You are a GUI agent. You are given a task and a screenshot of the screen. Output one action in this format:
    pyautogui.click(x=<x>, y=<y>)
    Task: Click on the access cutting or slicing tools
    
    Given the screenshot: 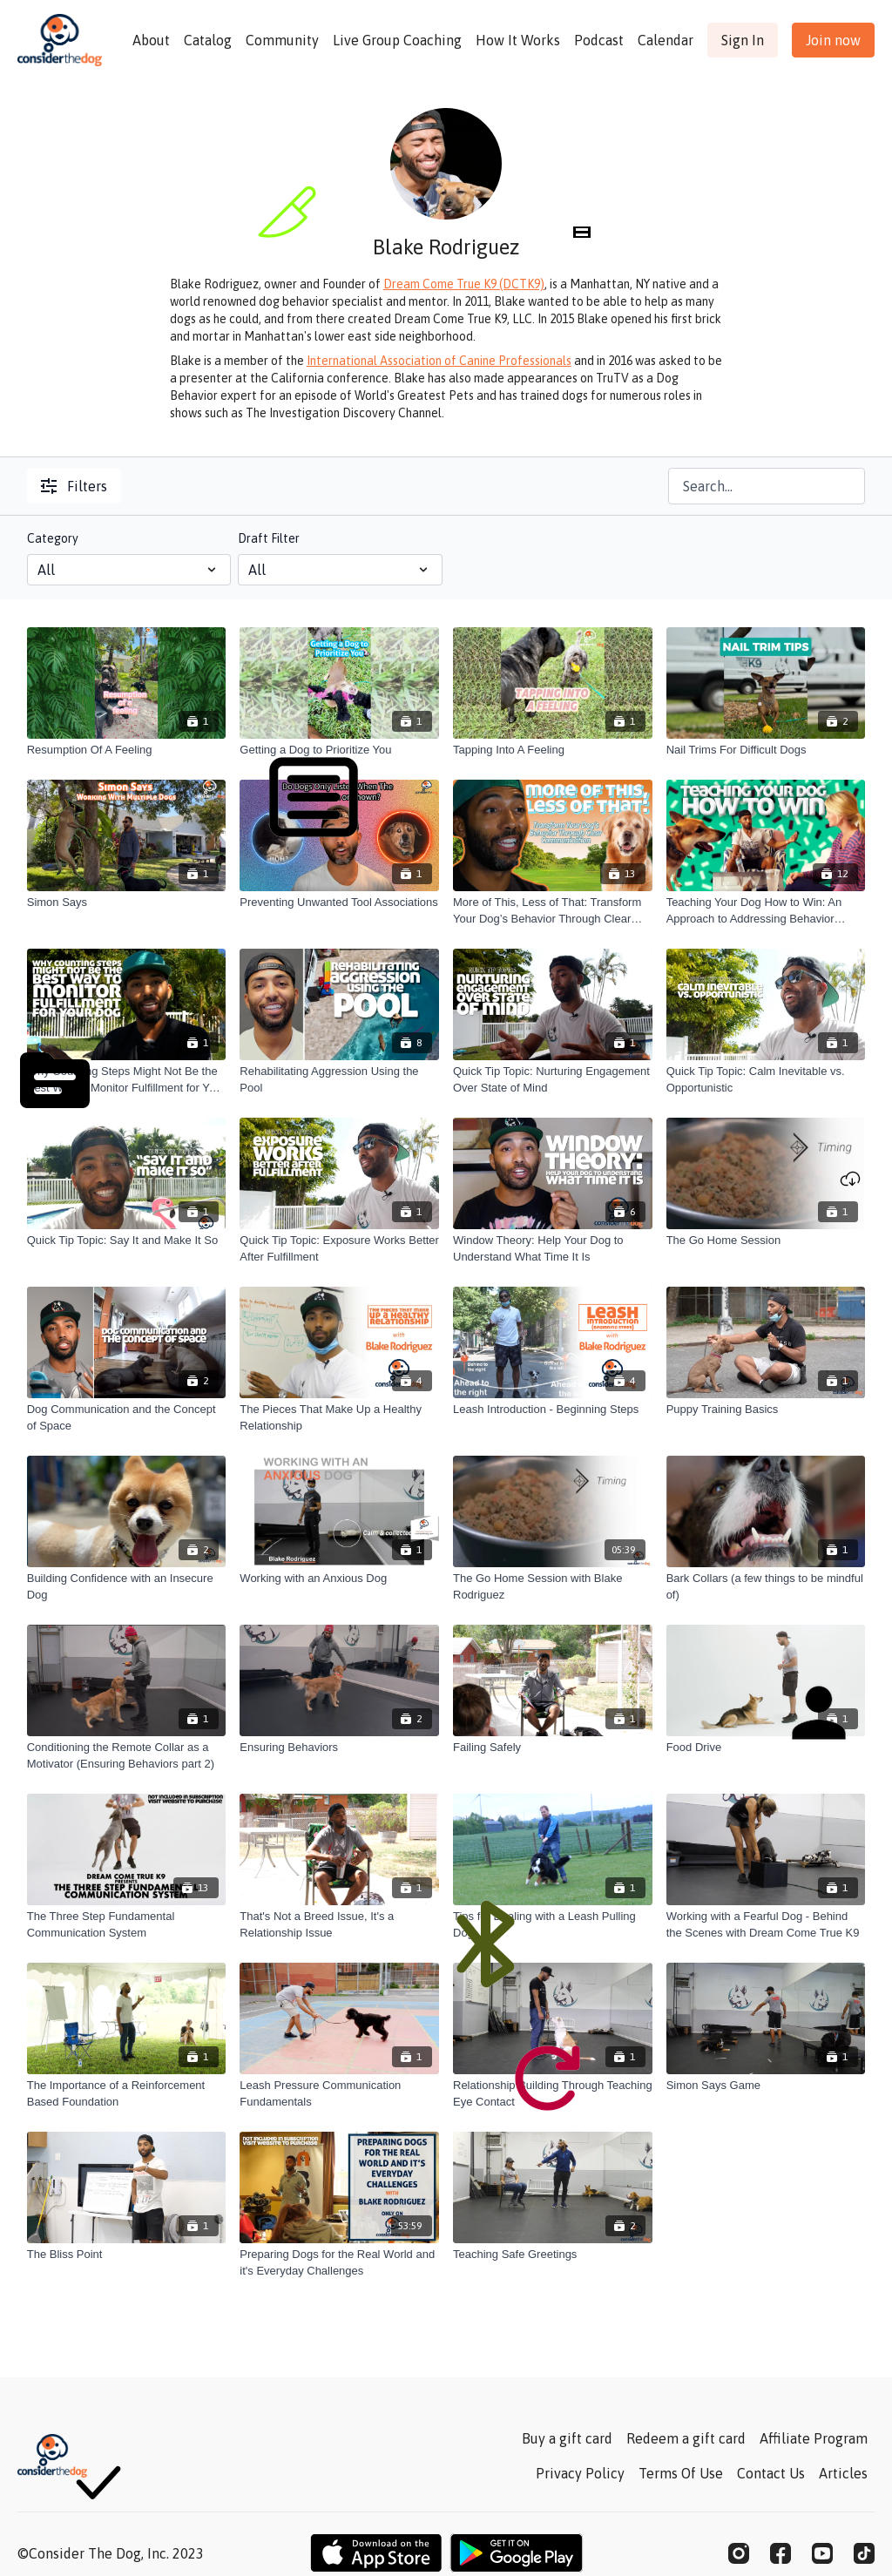 What is the action you would take?
    pyautogui.click(x=287, y=213)
    